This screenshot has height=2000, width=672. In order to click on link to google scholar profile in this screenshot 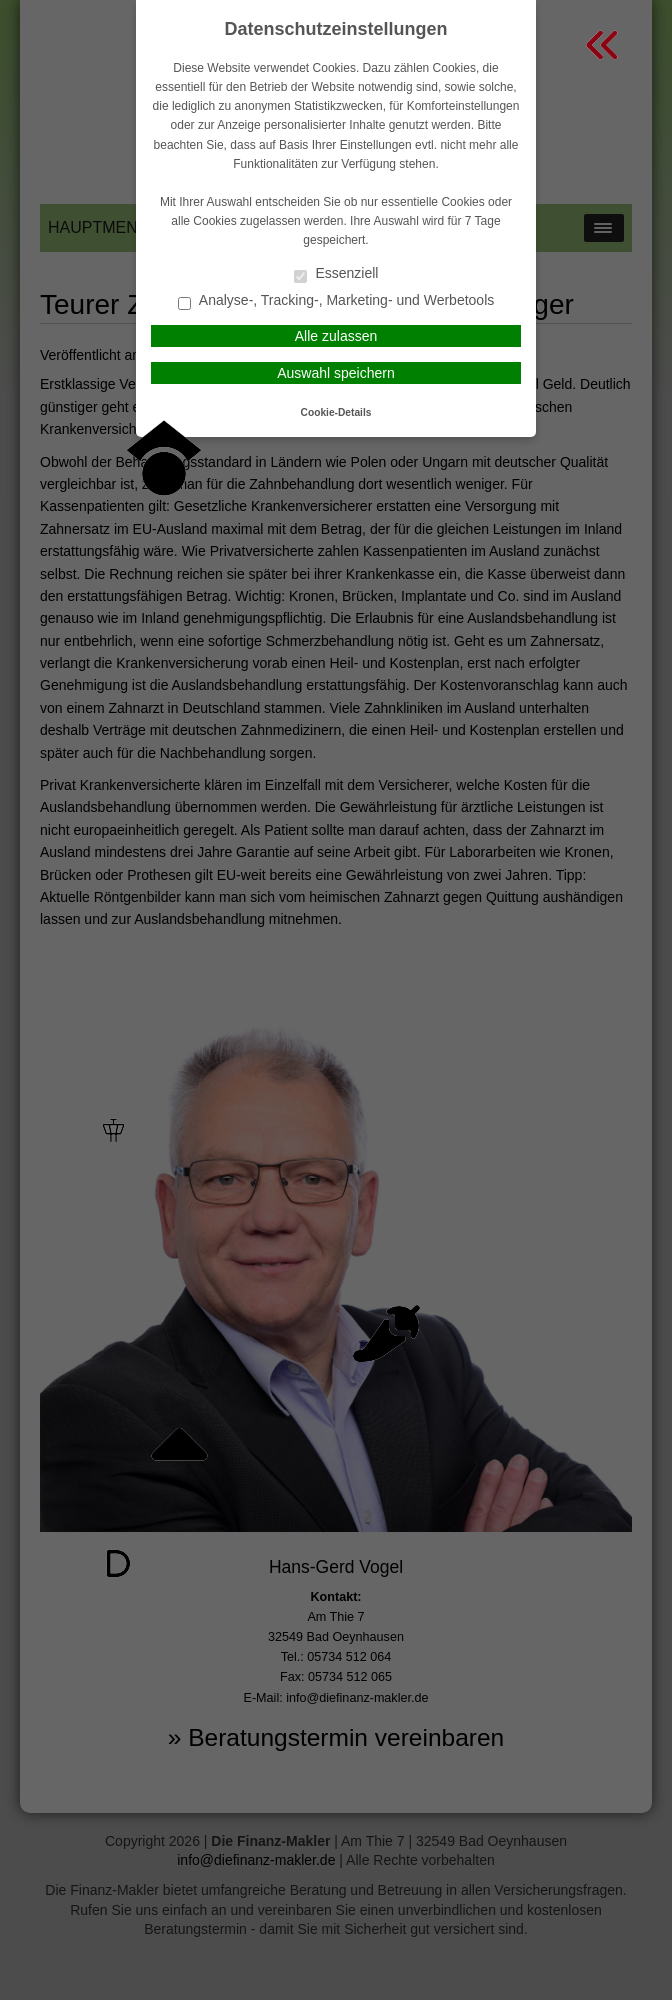, I will do `click(164, 458)`.